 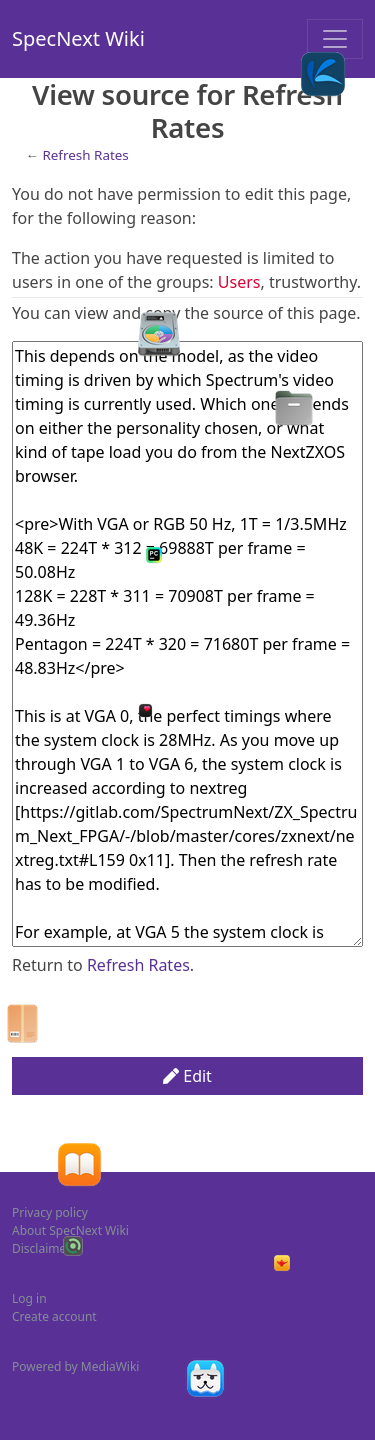 What do you see at coordinates (294, 408) in the screenshot?
I see `open the file manager application` at bounding box center [294, 408].